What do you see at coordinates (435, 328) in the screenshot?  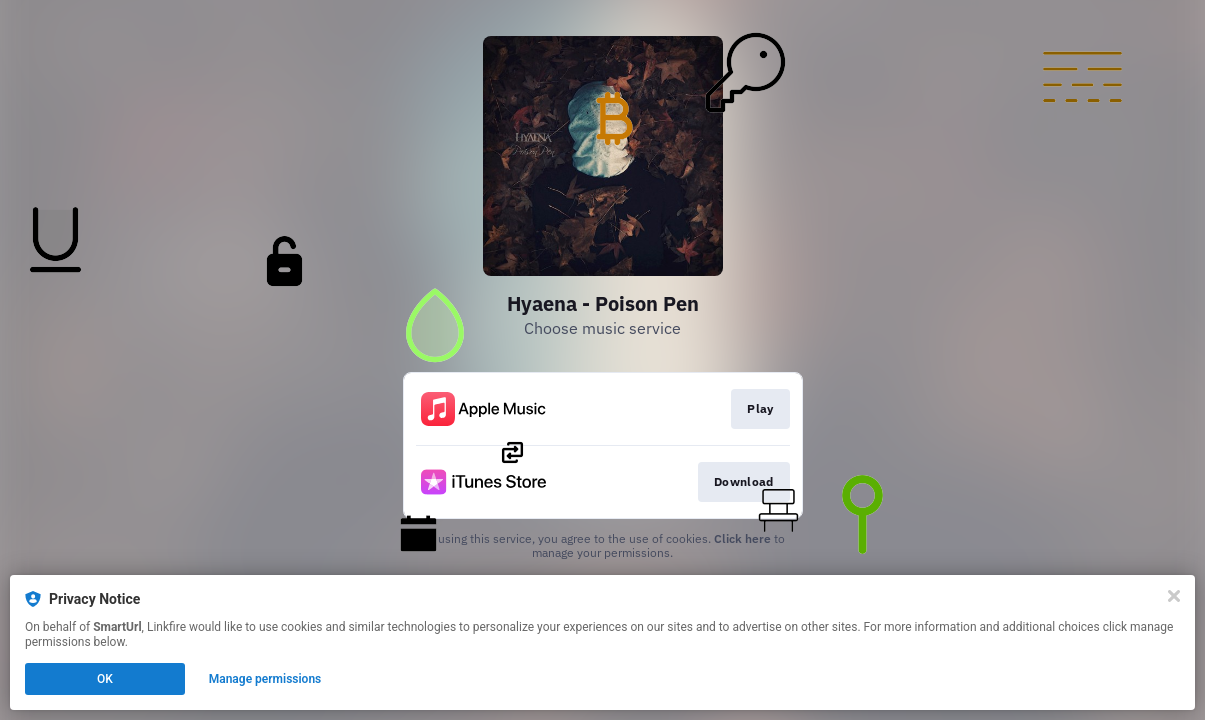 I see `indicates water or liquid-related feature` at bounding box center [435, 328].